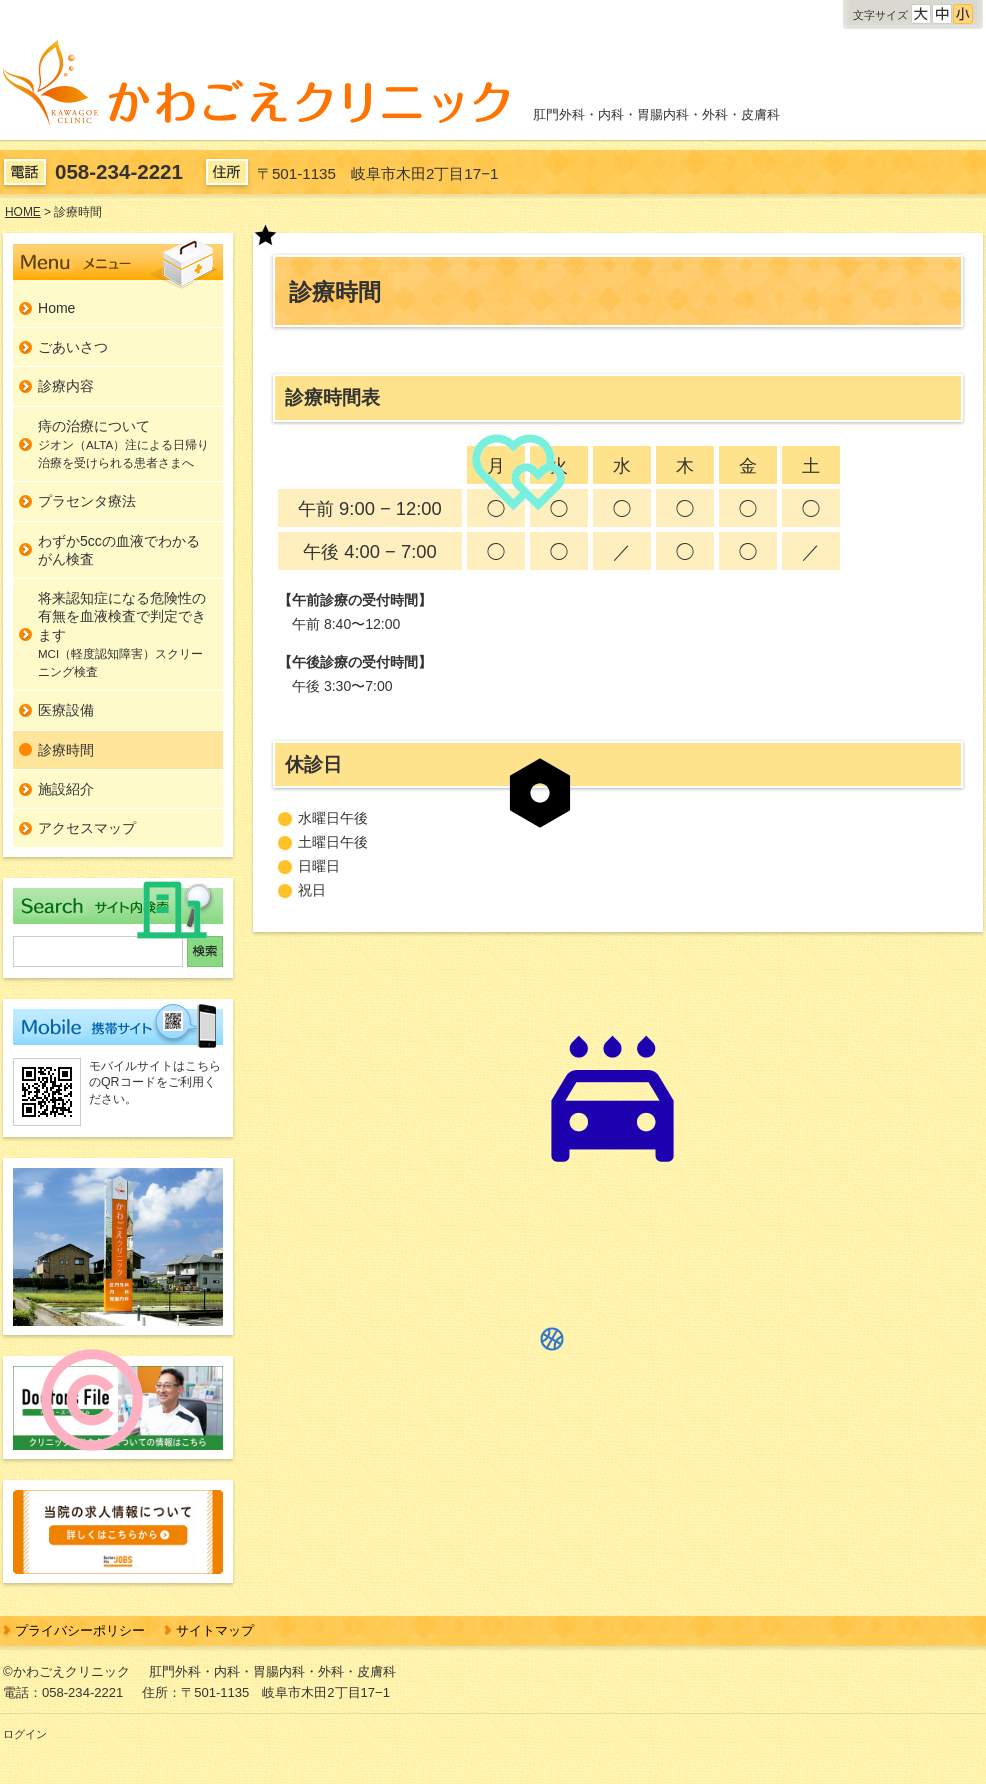 The height and width of the screenshot is (1784, 986). I want to click on find nearby car wash locations, so click(612, 1094).